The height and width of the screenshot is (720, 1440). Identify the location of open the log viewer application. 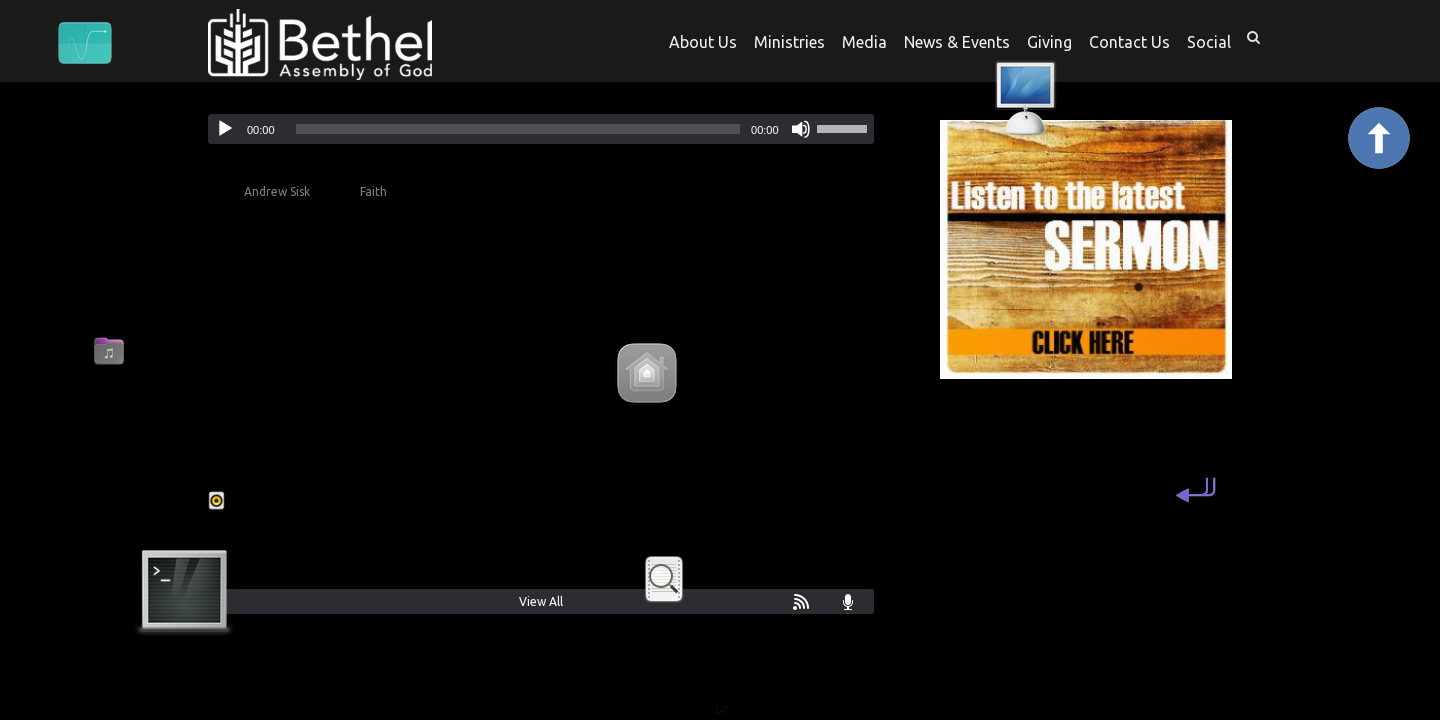
(664, 579).